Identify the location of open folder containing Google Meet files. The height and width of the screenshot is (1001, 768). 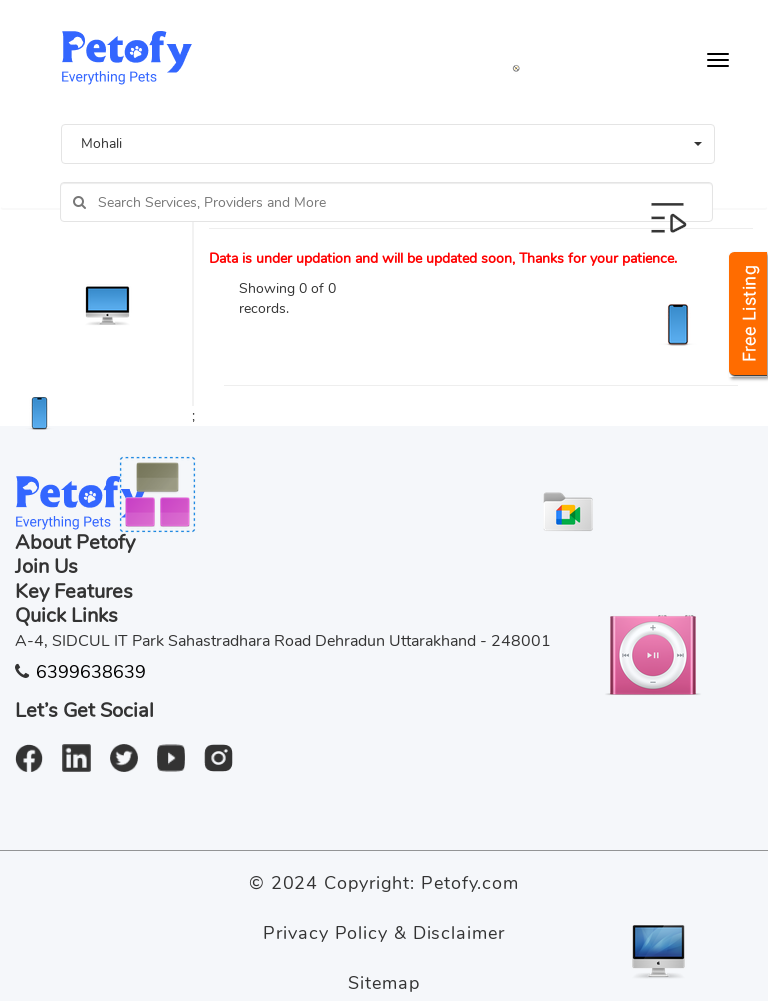
(568, 513).